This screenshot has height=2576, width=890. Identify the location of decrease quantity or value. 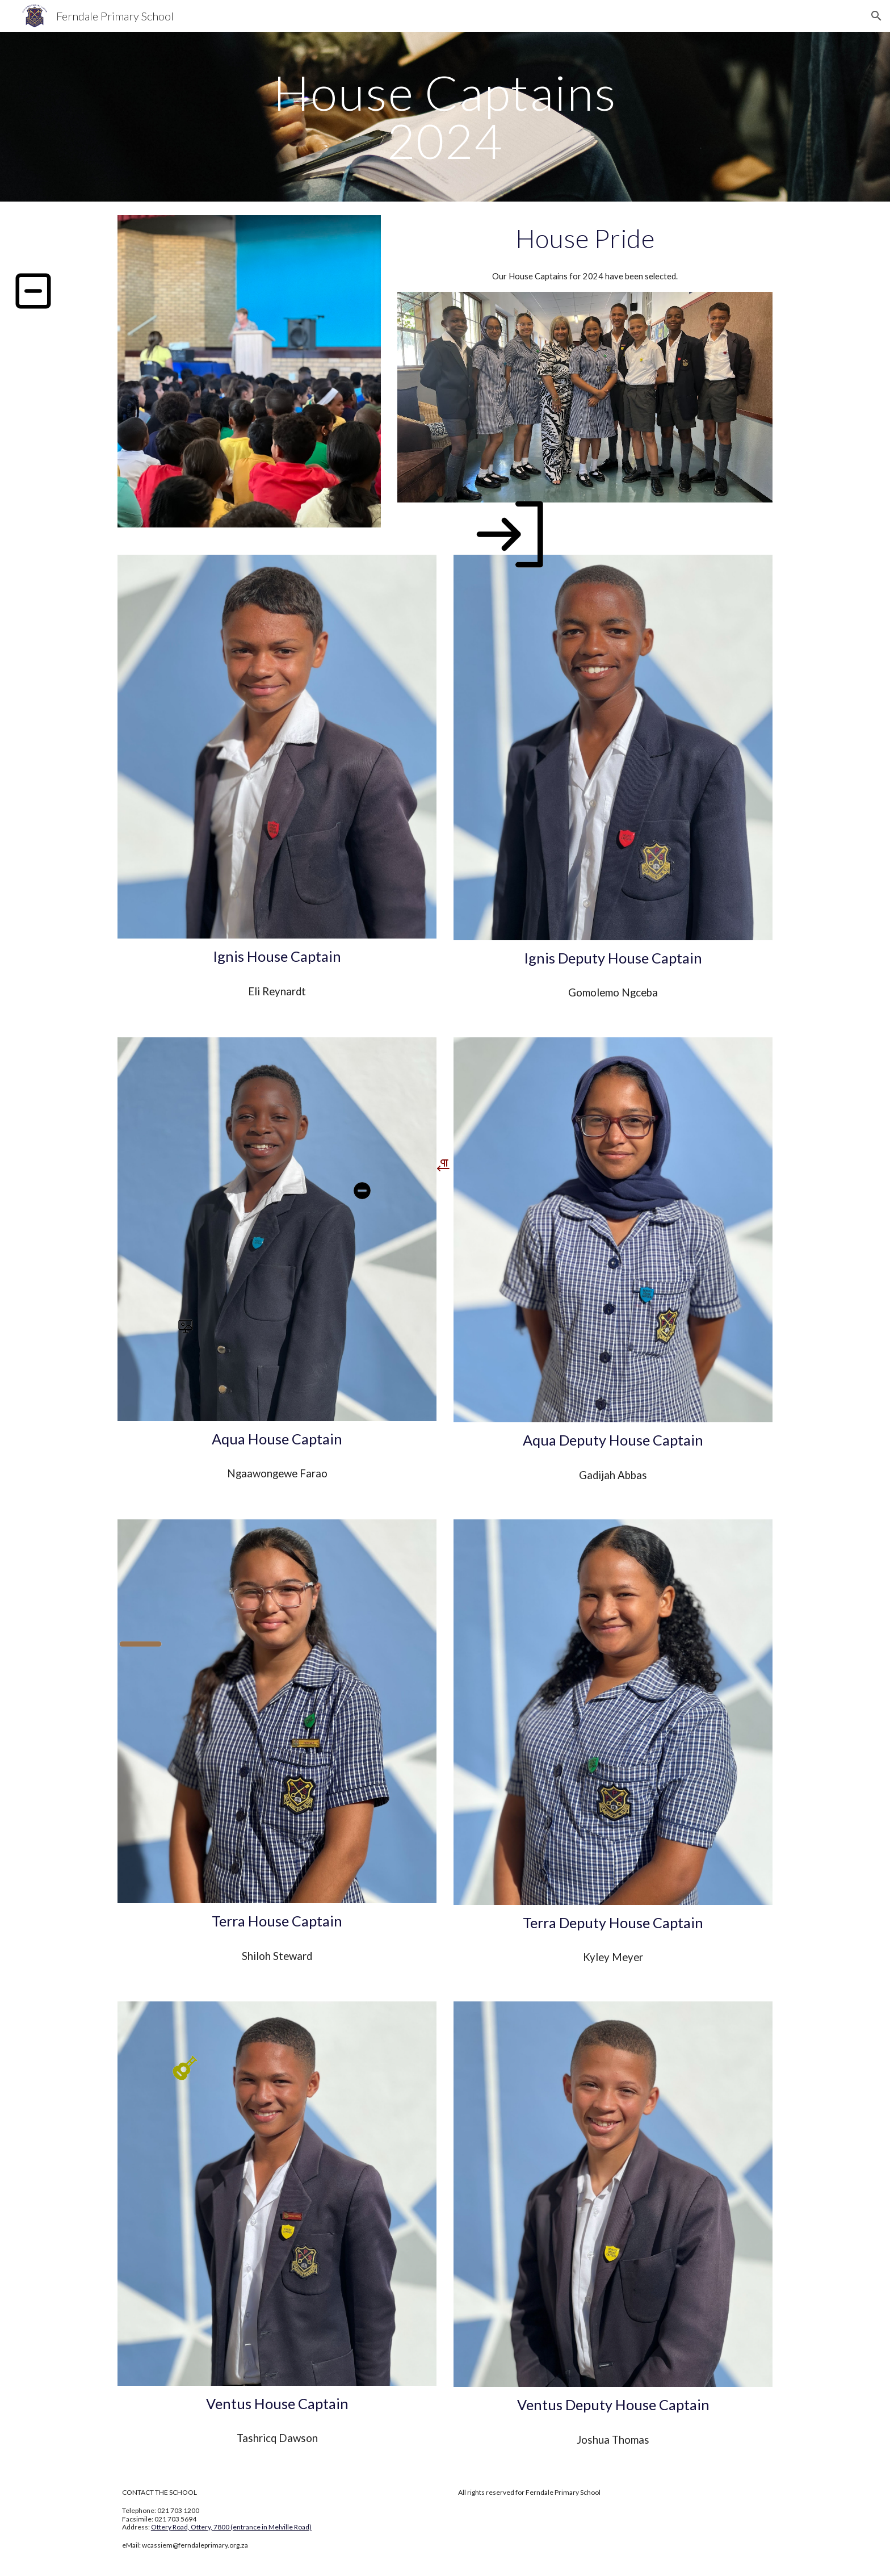
(140, 1644).